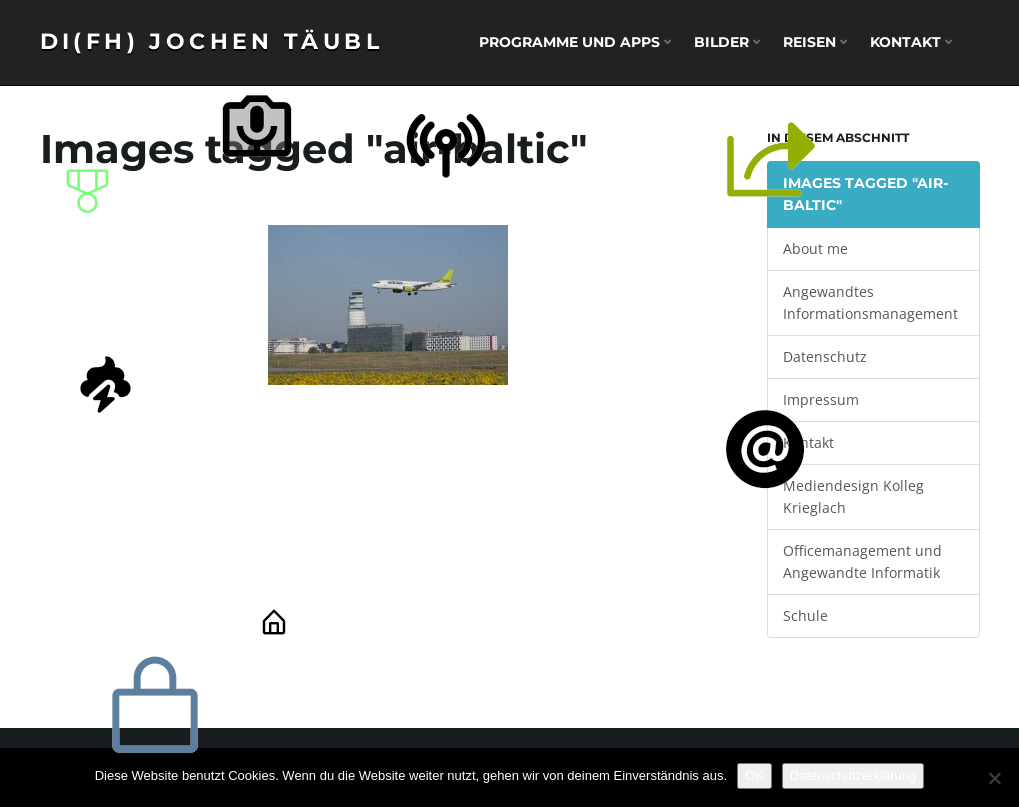 Image resolution: width=1019 pixels, height=807 pixels. Describe the element at coordinates (771, 156) in the screenshot. I see `share this content` at that location.